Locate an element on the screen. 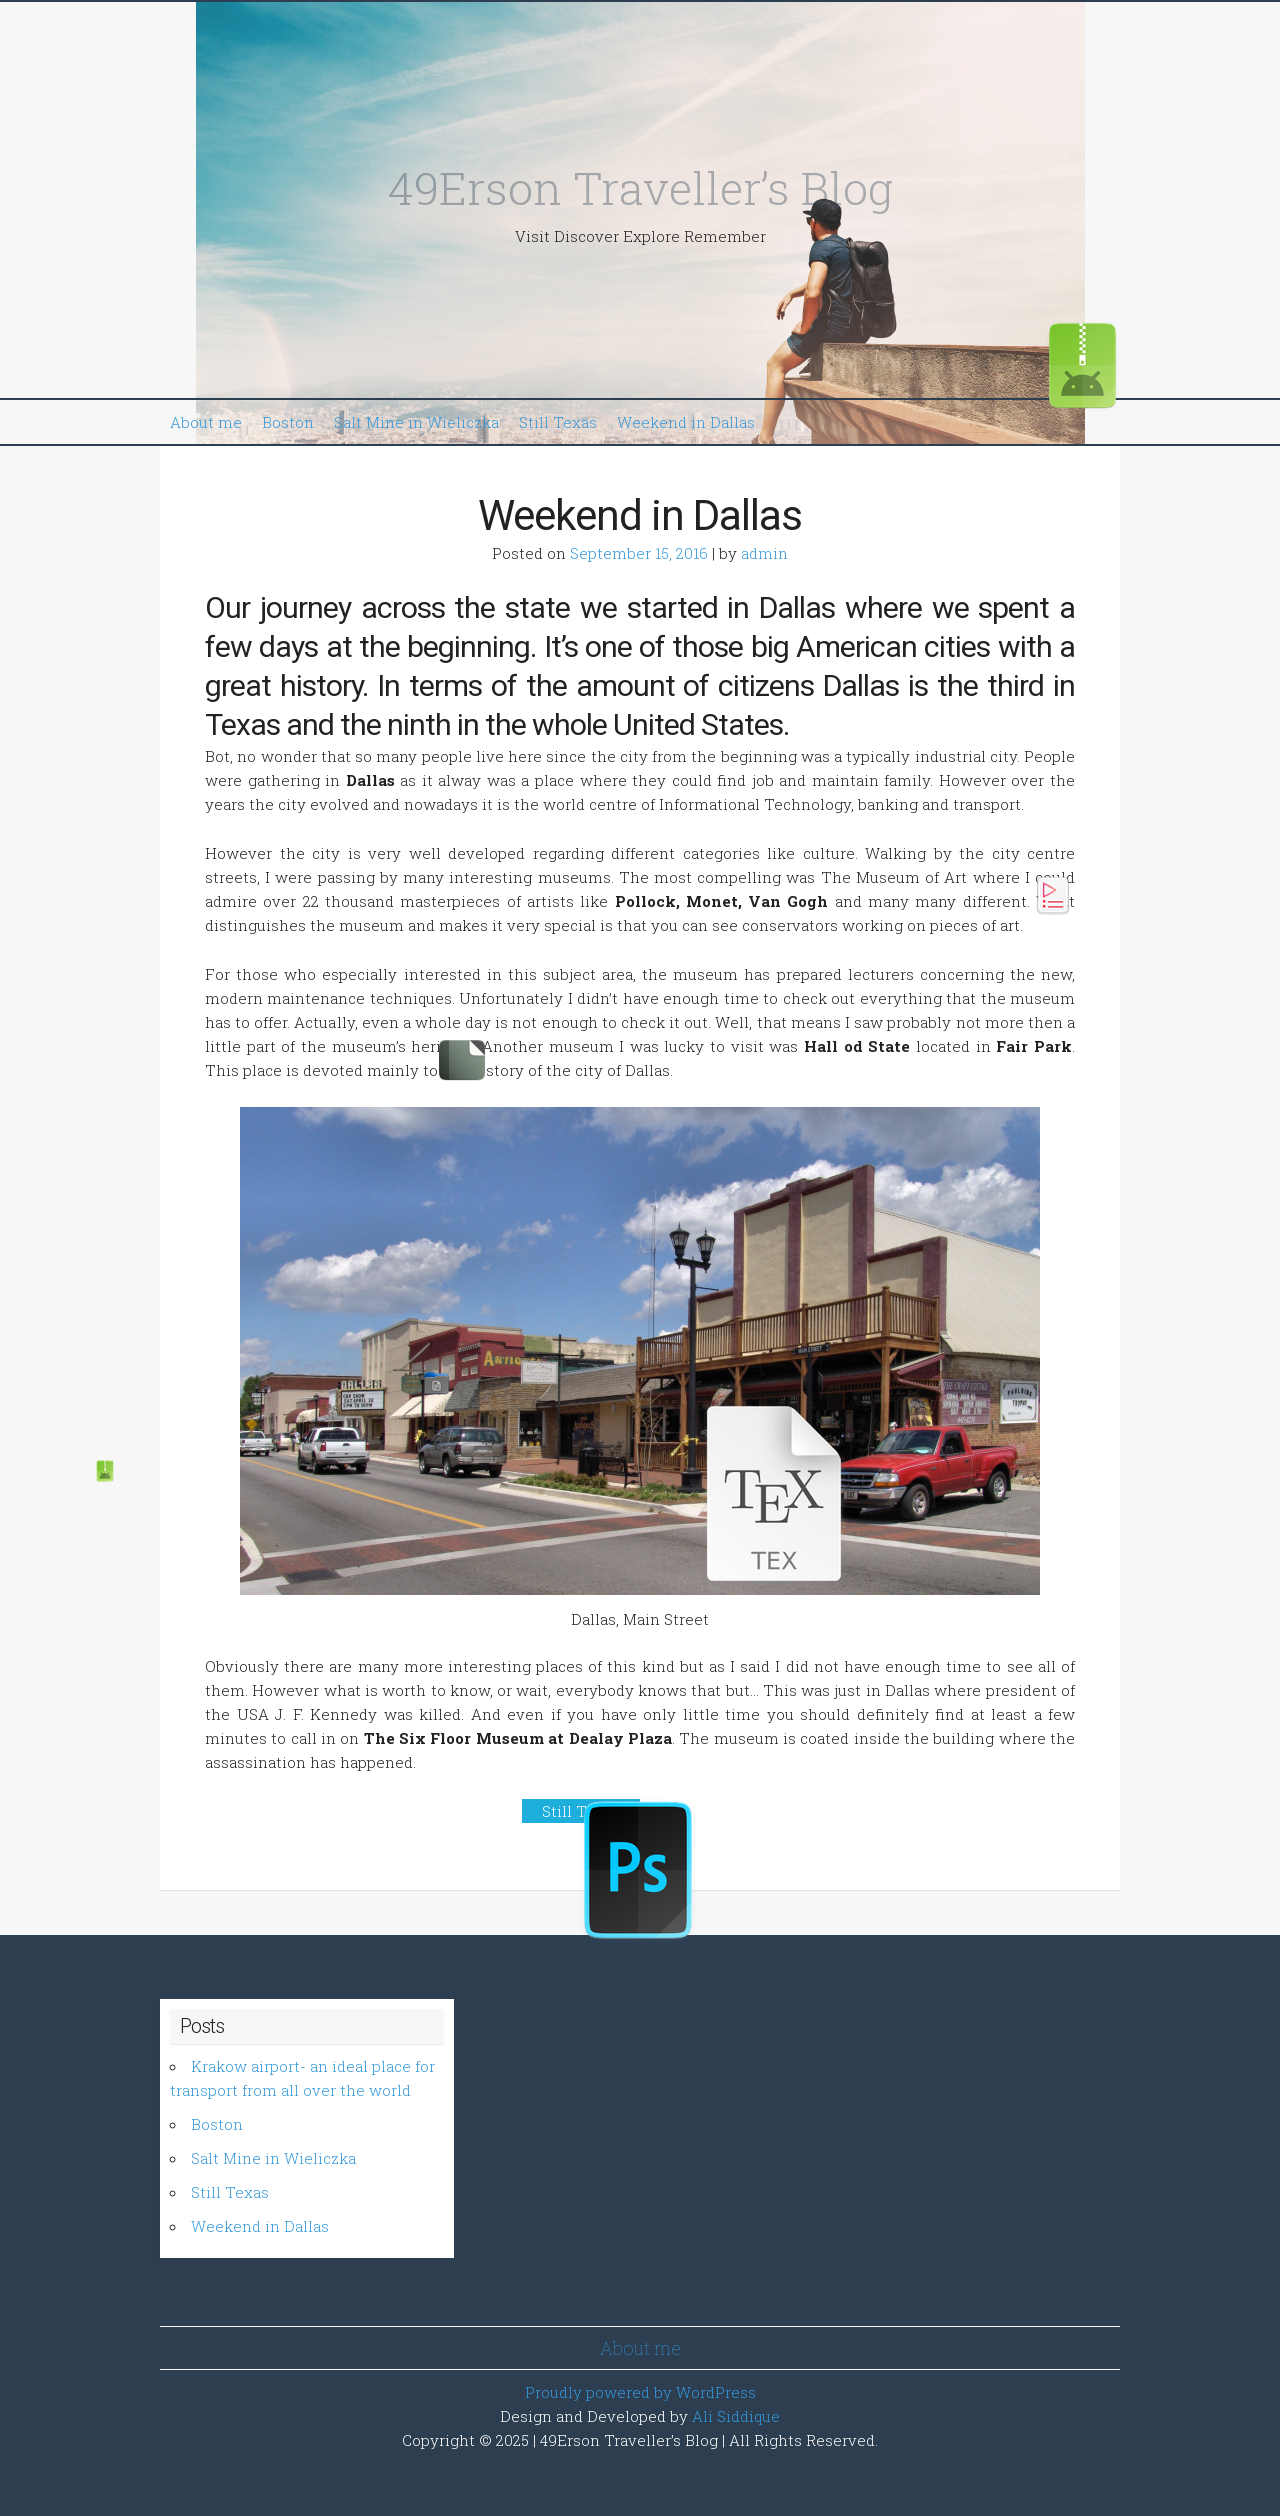 Image resolution: width=1280 pixels, height=2516 pixels. open a LaTeX document file is located at coordinates (774, 1497).